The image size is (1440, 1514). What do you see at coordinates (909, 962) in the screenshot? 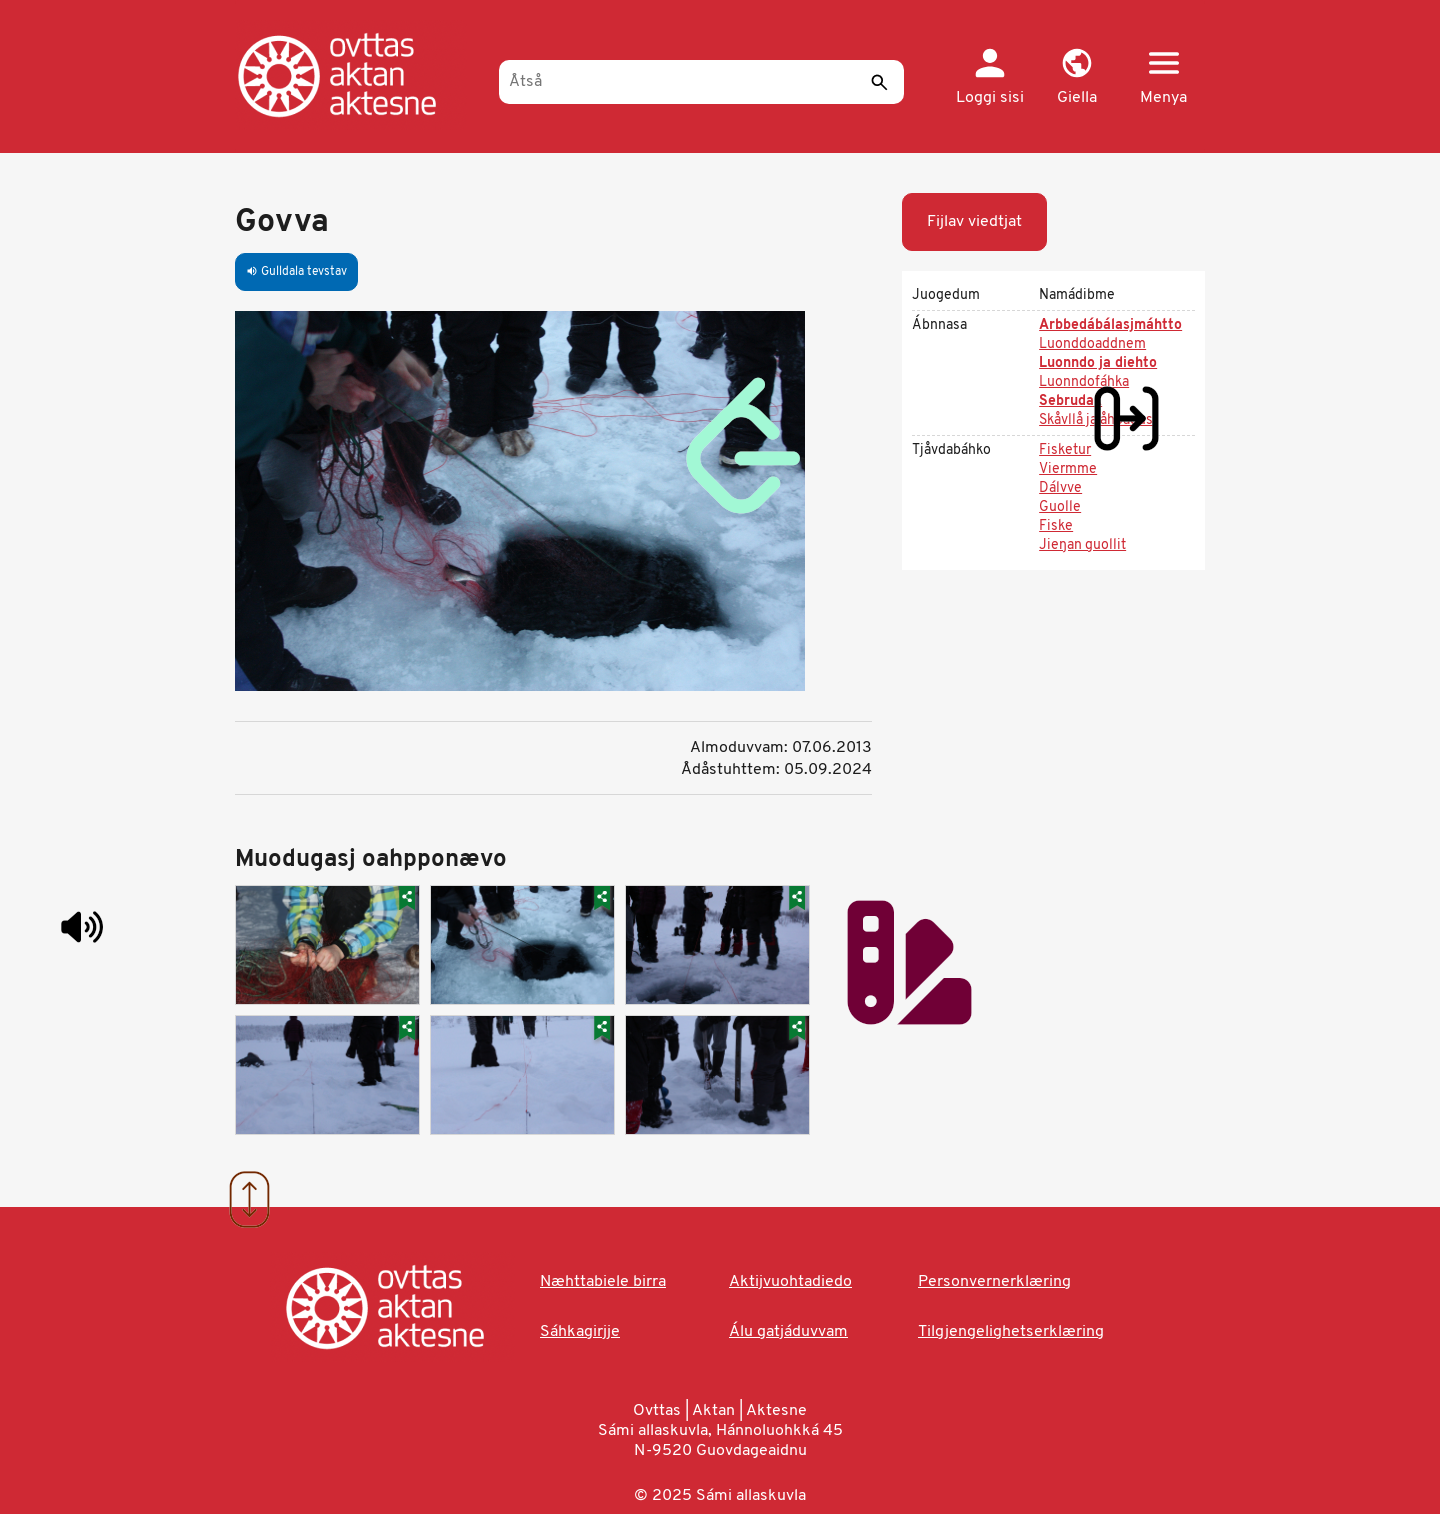
I see `open color palette or theme options` at bounding box center [909, 962].